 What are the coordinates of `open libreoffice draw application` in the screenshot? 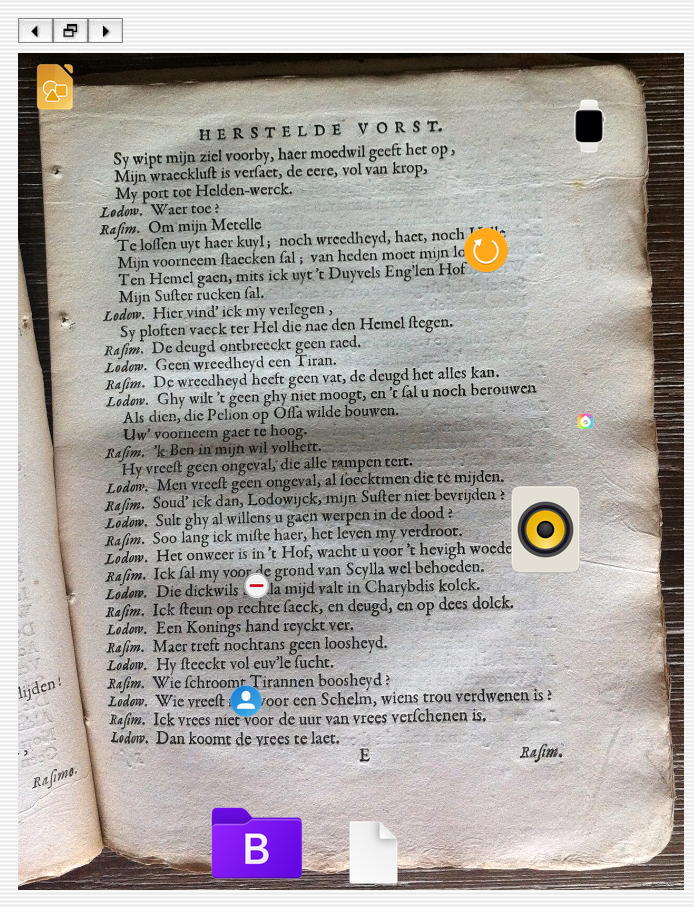 It's located at (55, 87).